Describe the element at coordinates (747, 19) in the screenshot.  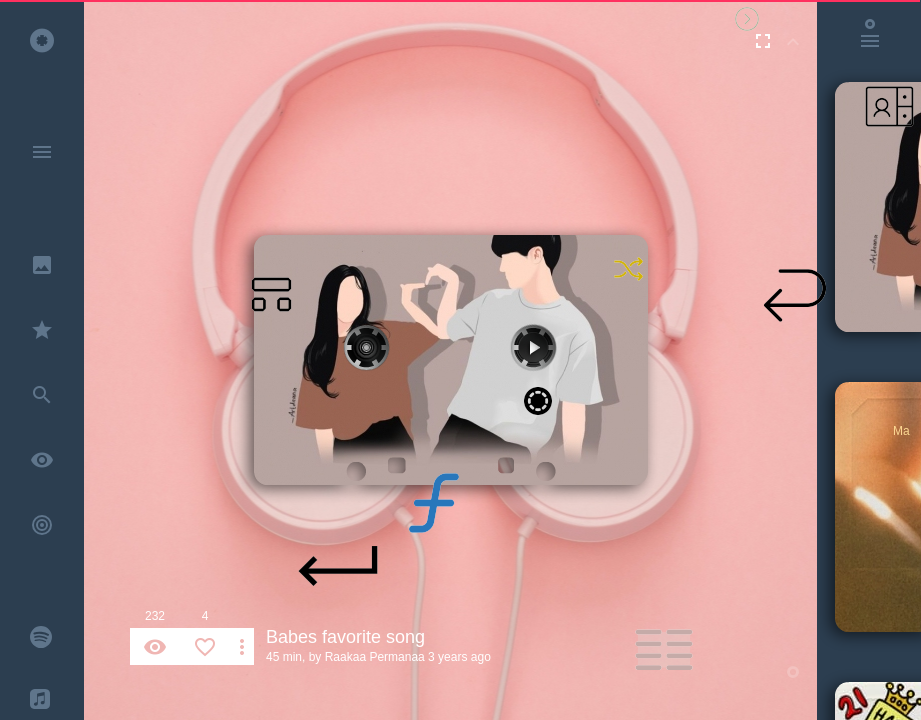
I see `go to next item or page` at that location.